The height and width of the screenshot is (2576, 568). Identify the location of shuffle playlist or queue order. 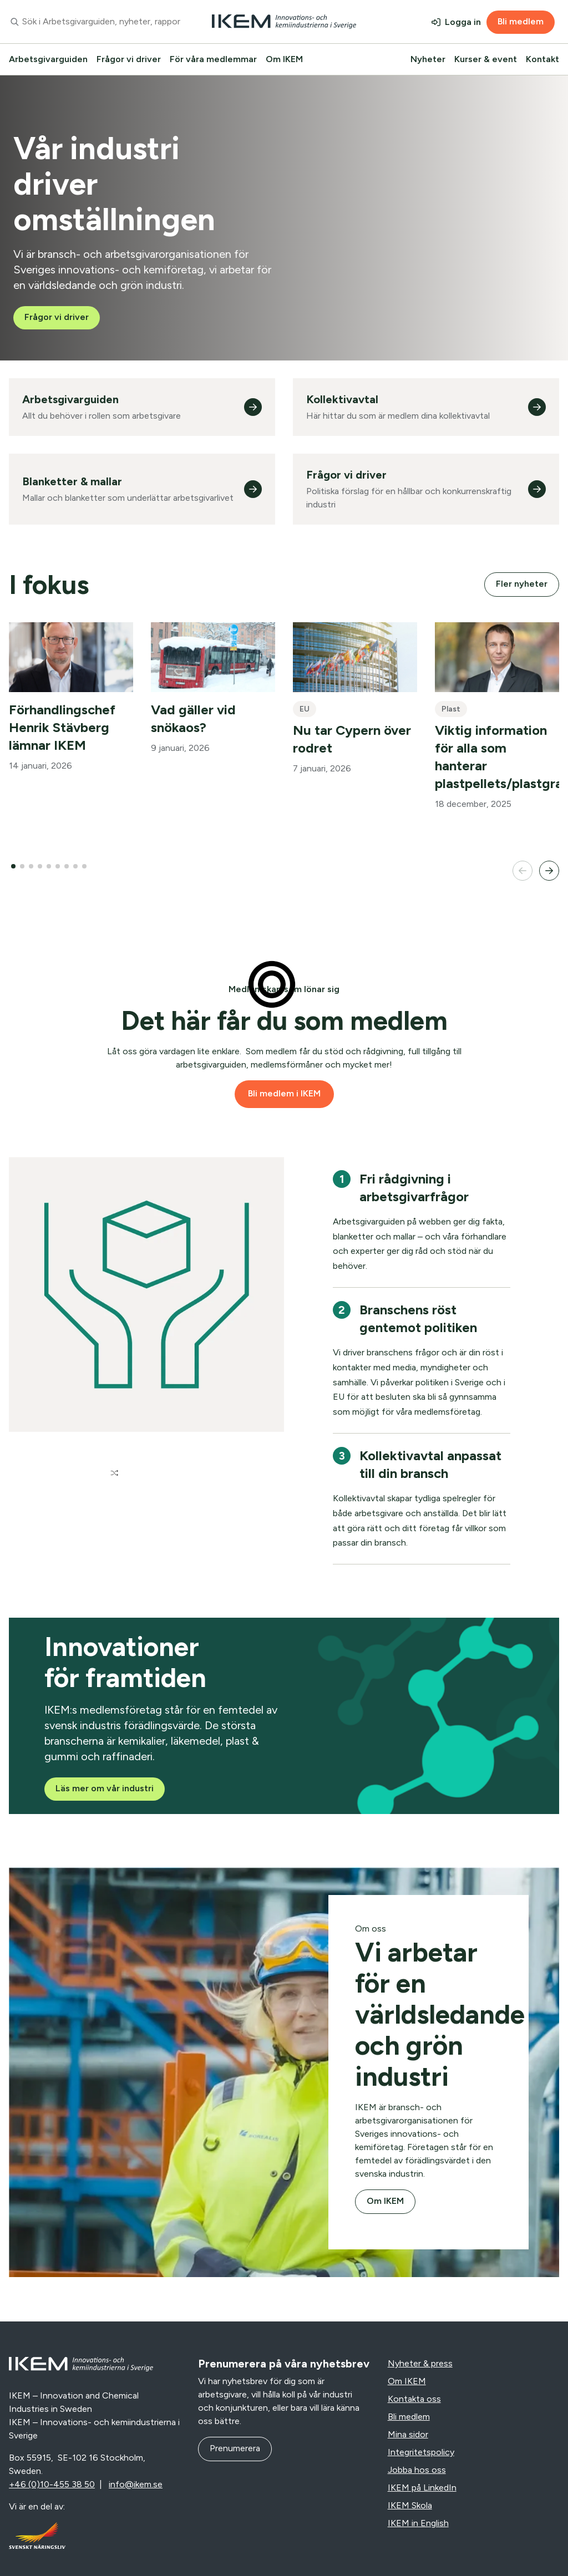
(114, 1473).